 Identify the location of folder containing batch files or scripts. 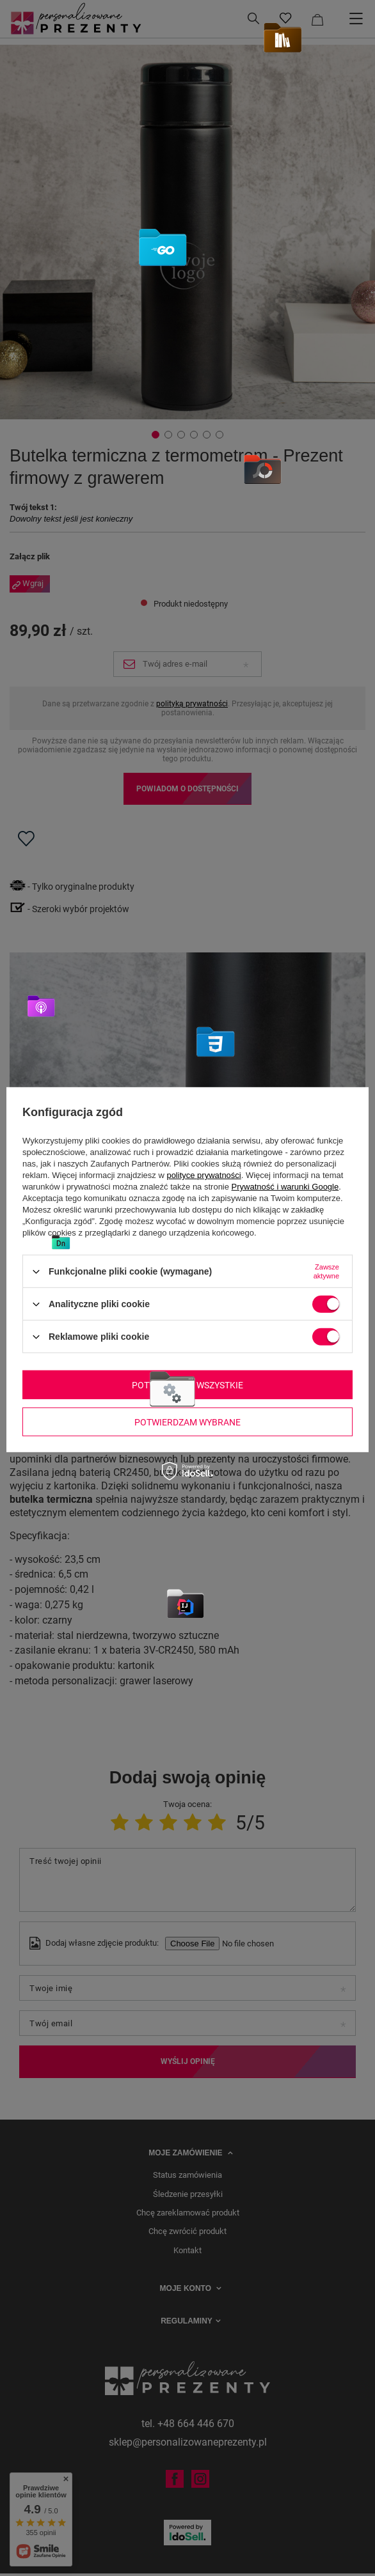
(172, 1390).